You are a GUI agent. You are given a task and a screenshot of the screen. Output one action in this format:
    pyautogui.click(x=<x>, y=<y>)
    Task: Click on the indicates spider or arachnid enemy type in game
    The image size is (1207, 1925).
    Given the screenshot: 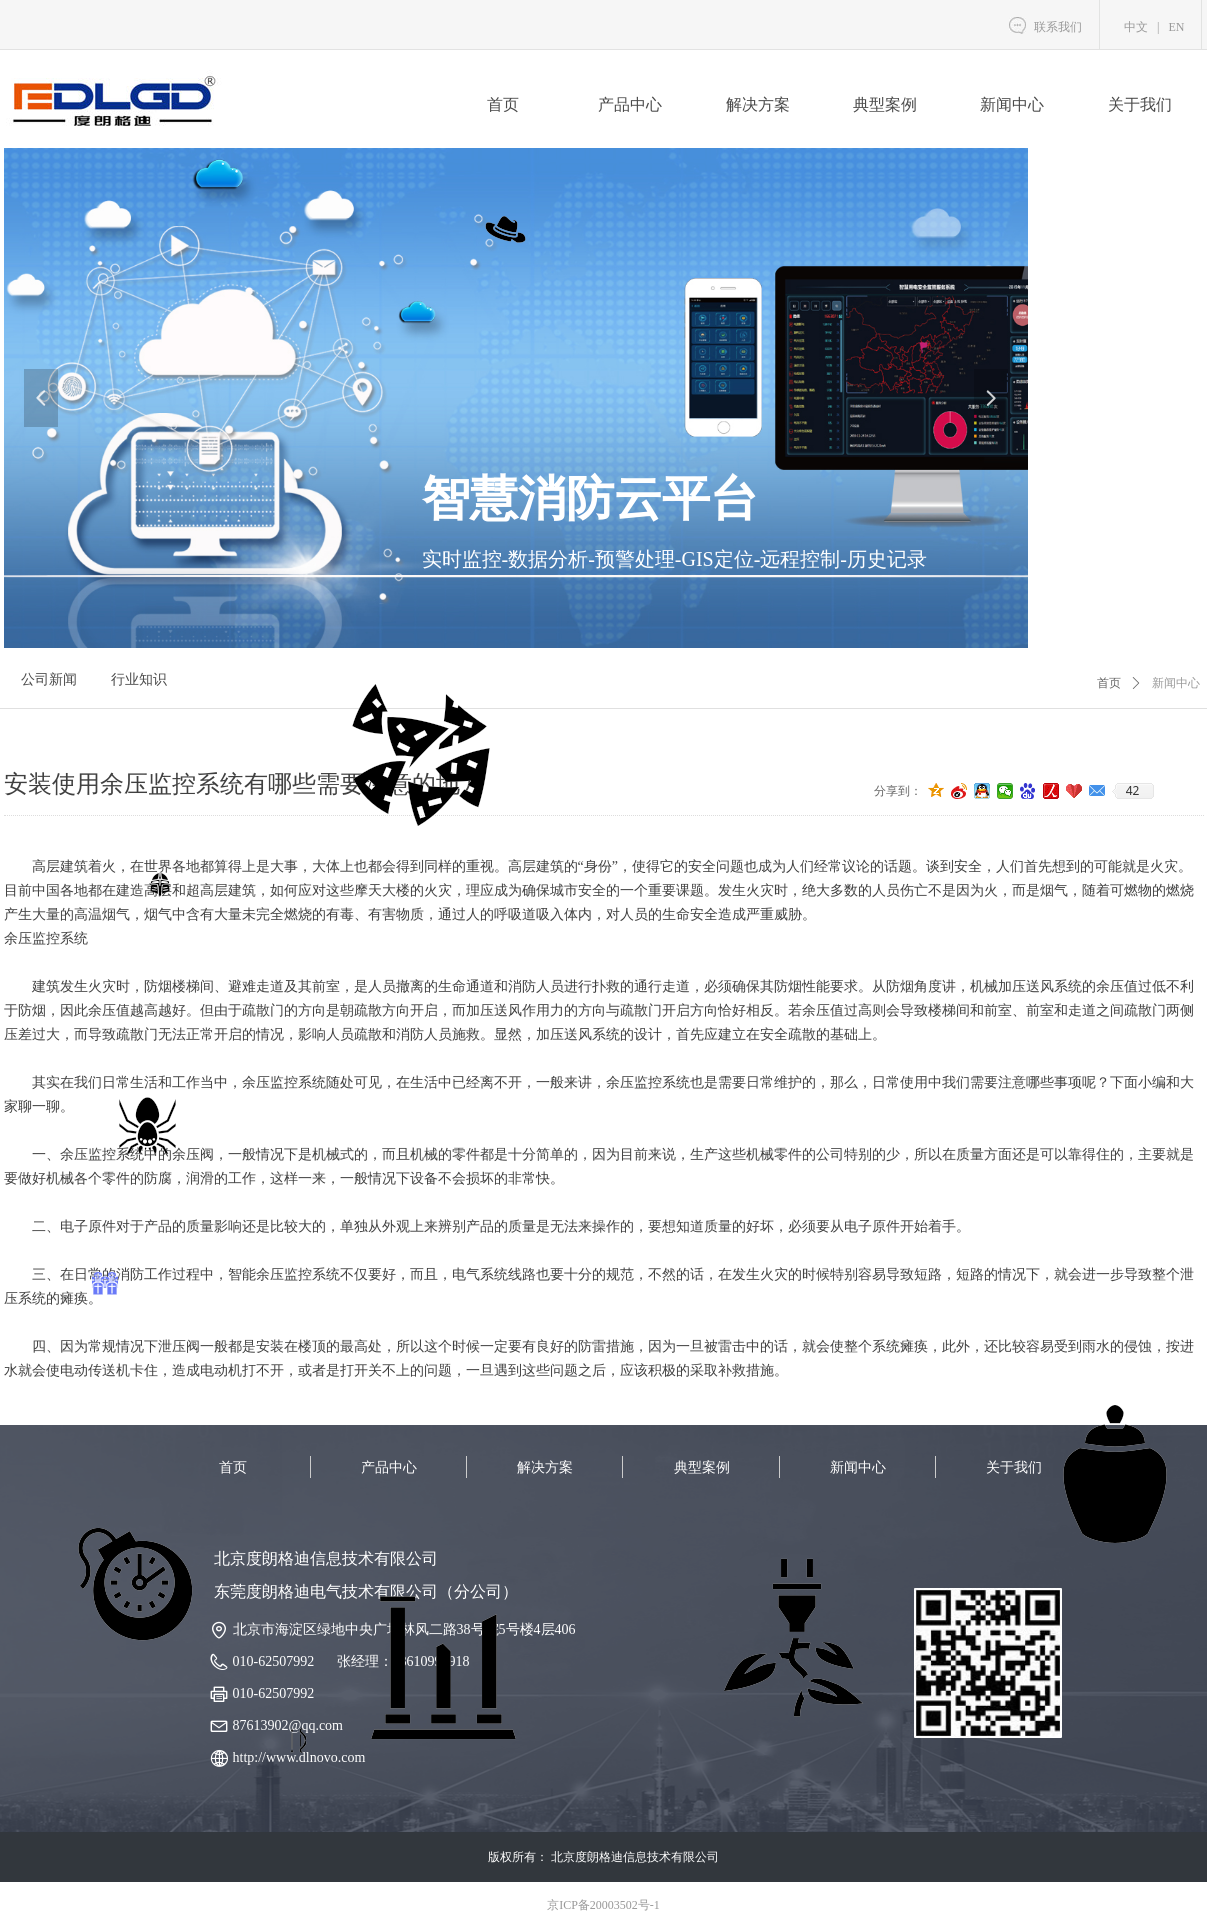 What is the action you would take?
    pyautogui.click(x=147, y=1125)
    